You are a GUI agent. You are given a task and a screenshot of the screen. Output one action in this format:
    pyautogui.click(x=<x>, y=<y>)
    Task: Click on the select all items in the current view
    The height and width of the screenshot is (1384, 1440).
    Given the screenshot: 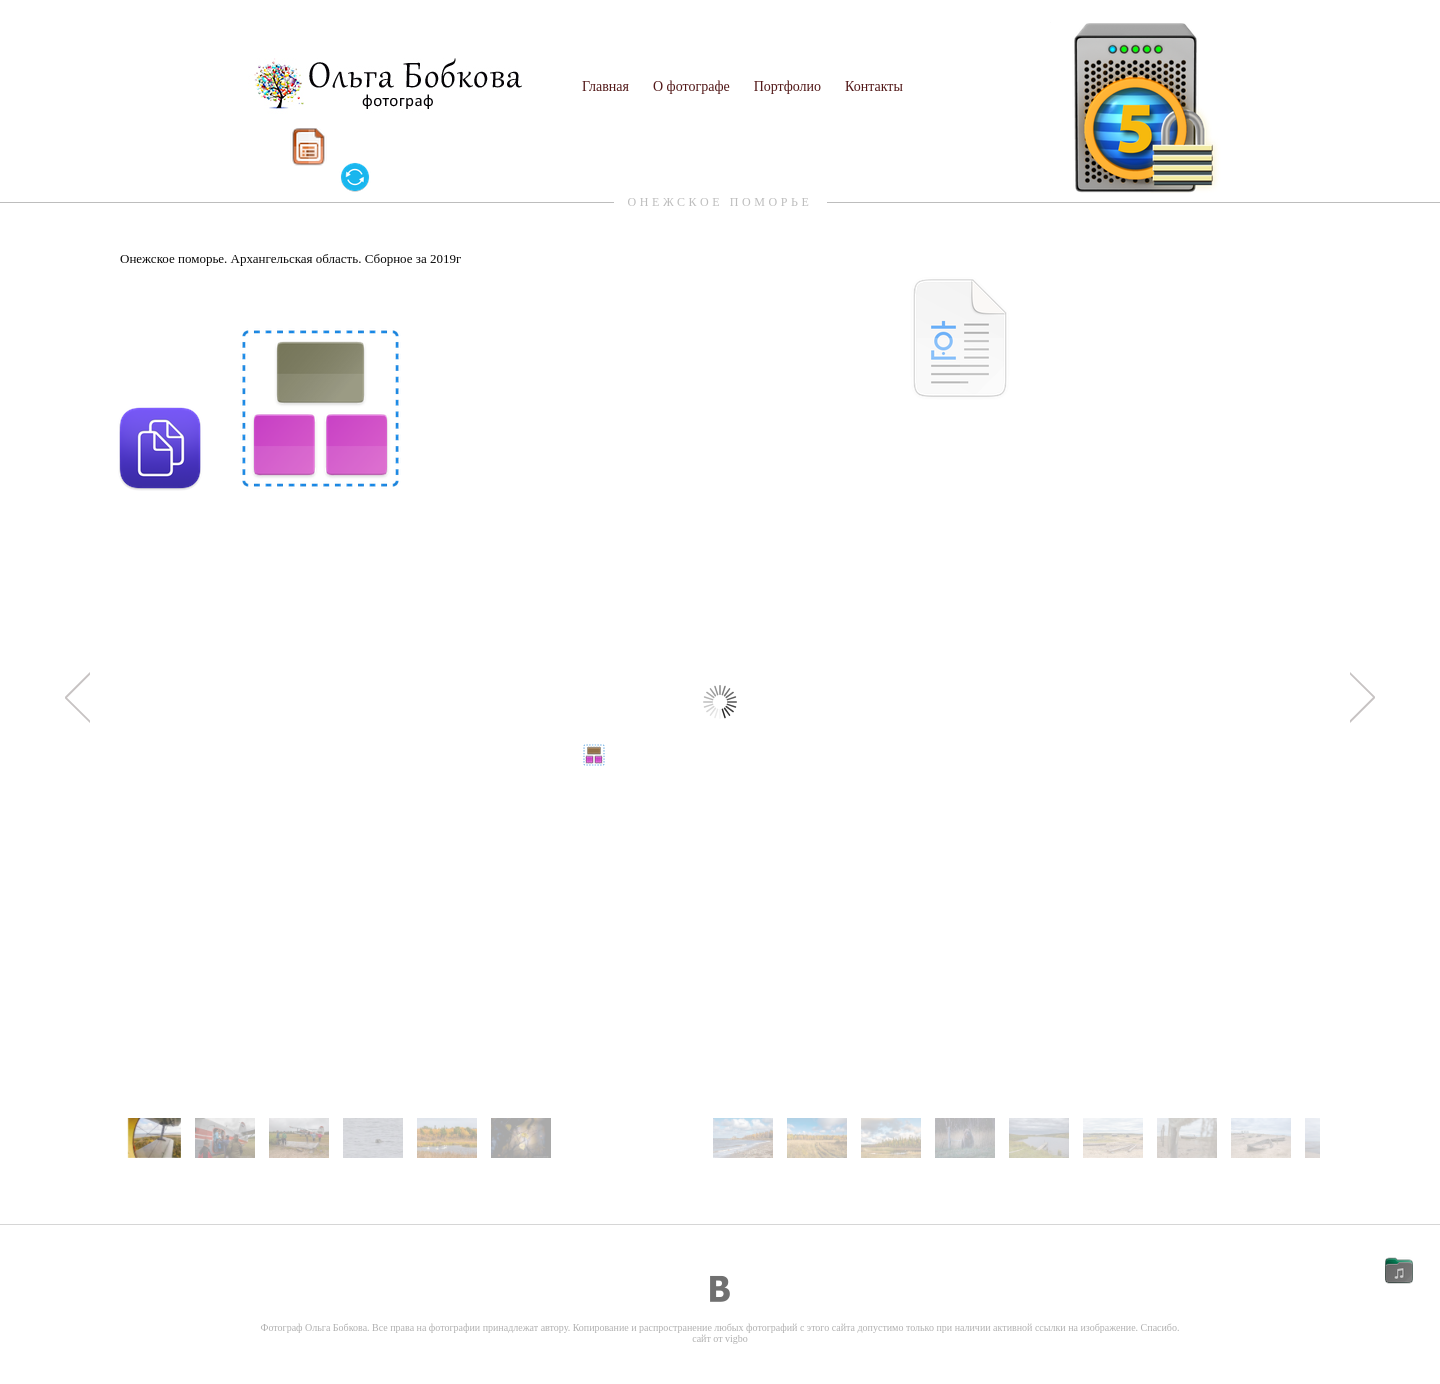 What is the action you would take?
    pyautogui.click(x=320, y=408)
    